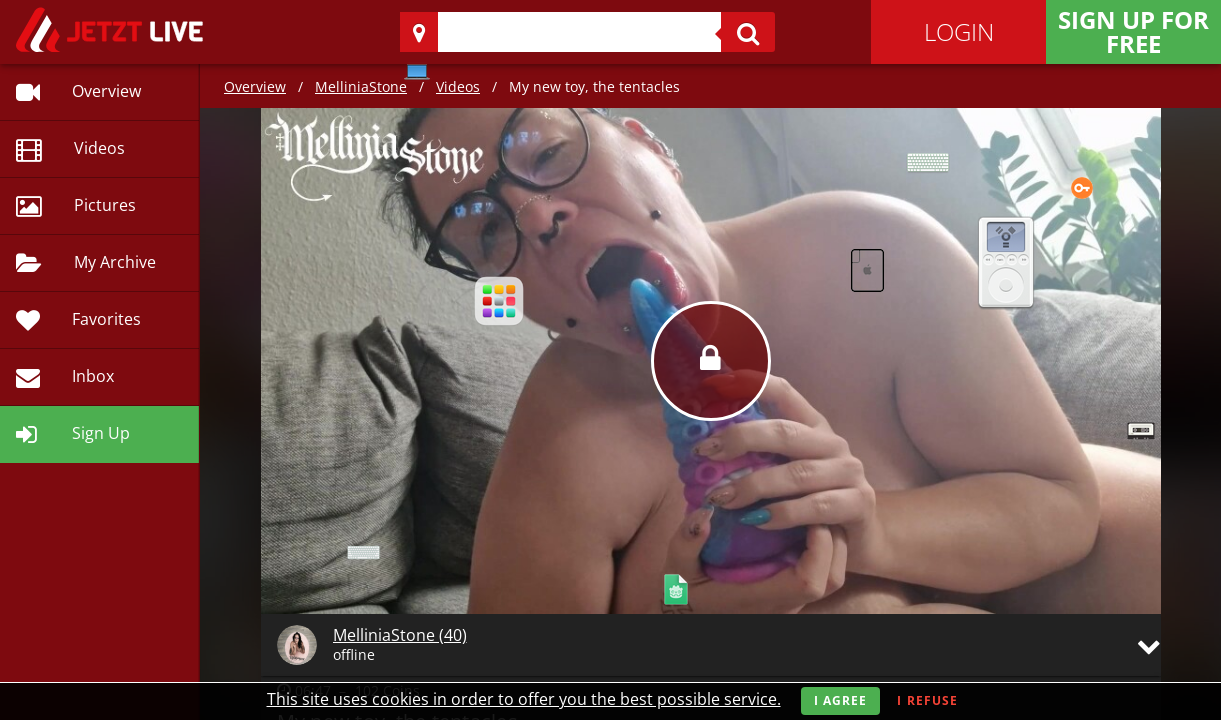 The width and height of the screenshot is (1221, 720). I want to click on indicates encrypted or password-protected content, so click(1082, 188).